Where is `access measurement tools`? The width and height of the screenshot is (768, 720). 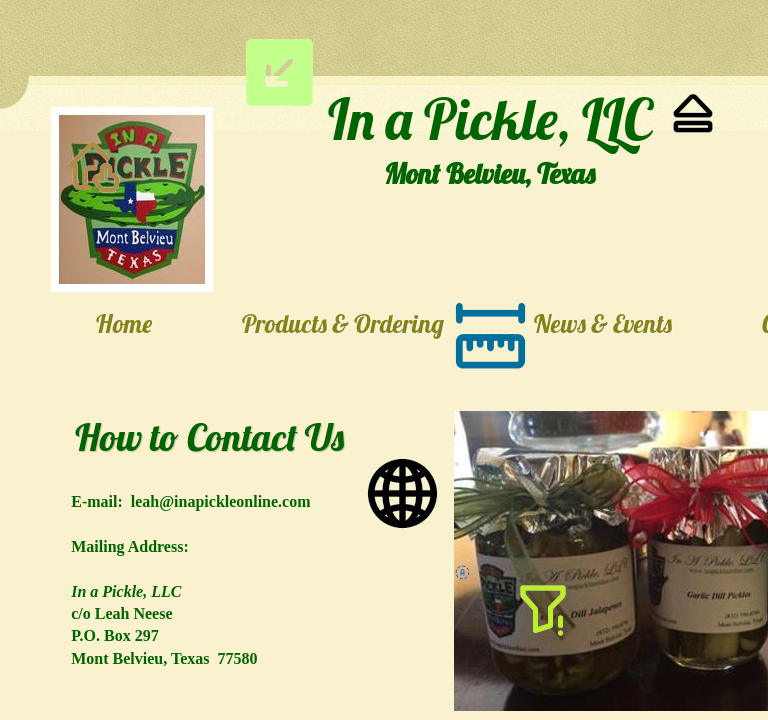
access measurement tools is located at coordinates (490, 337).